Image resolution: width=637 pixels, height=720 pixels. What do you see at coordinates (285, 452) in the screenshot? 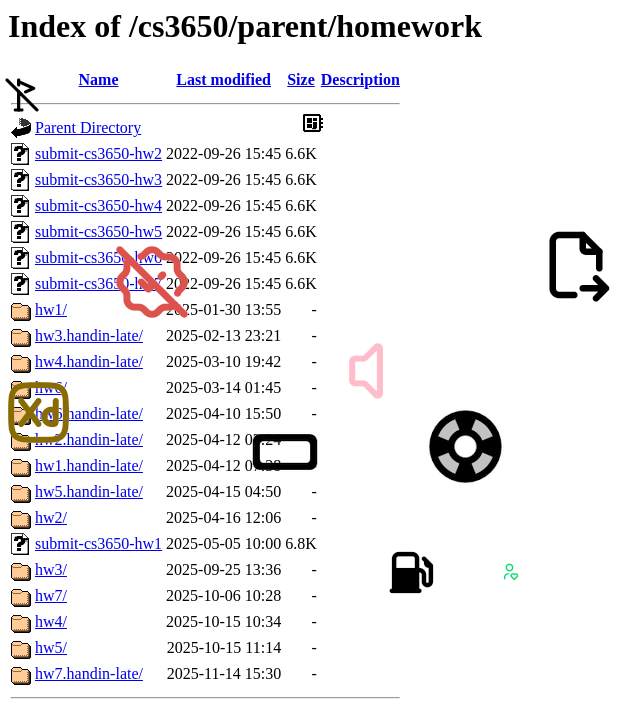
I see `crop image to 7:5 aspect ratio` at bounding box center [285, 452].